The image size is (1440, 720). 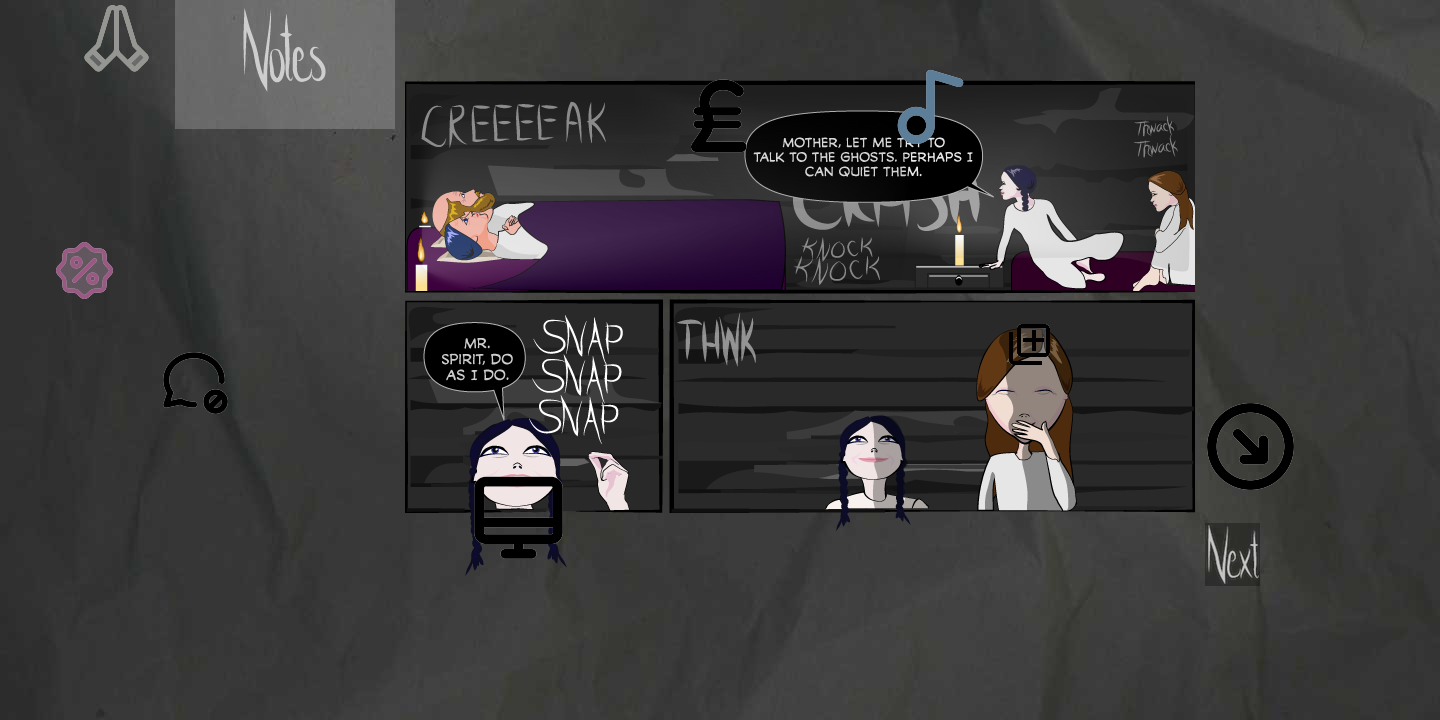 I want to click on view available discounts or promotions, so click(x=84, y=270).